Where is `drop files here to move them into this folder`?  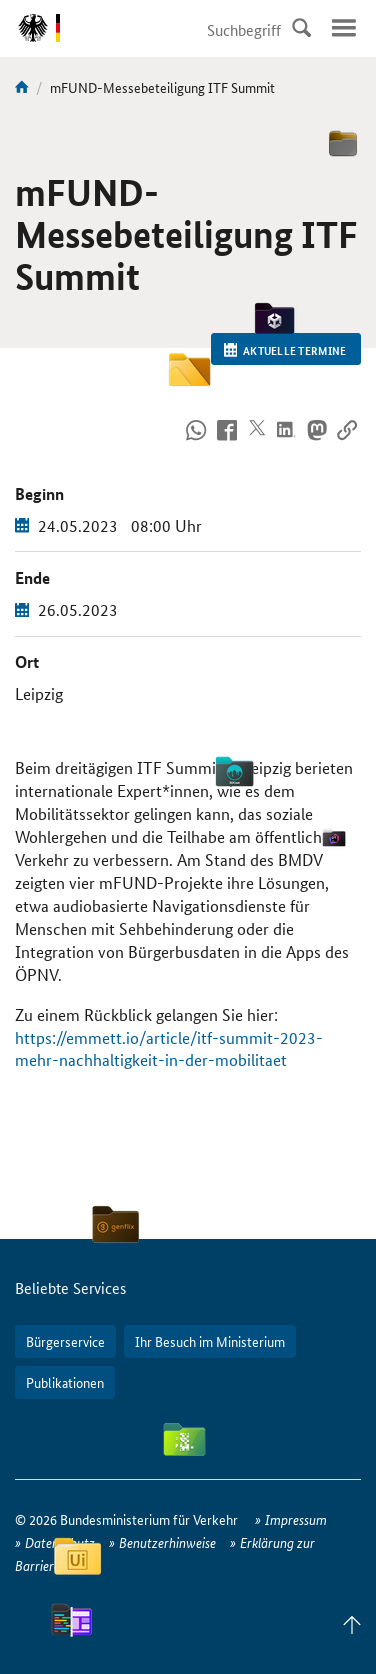 drop files here to move them into this folder is located at coordinates (343, 143).